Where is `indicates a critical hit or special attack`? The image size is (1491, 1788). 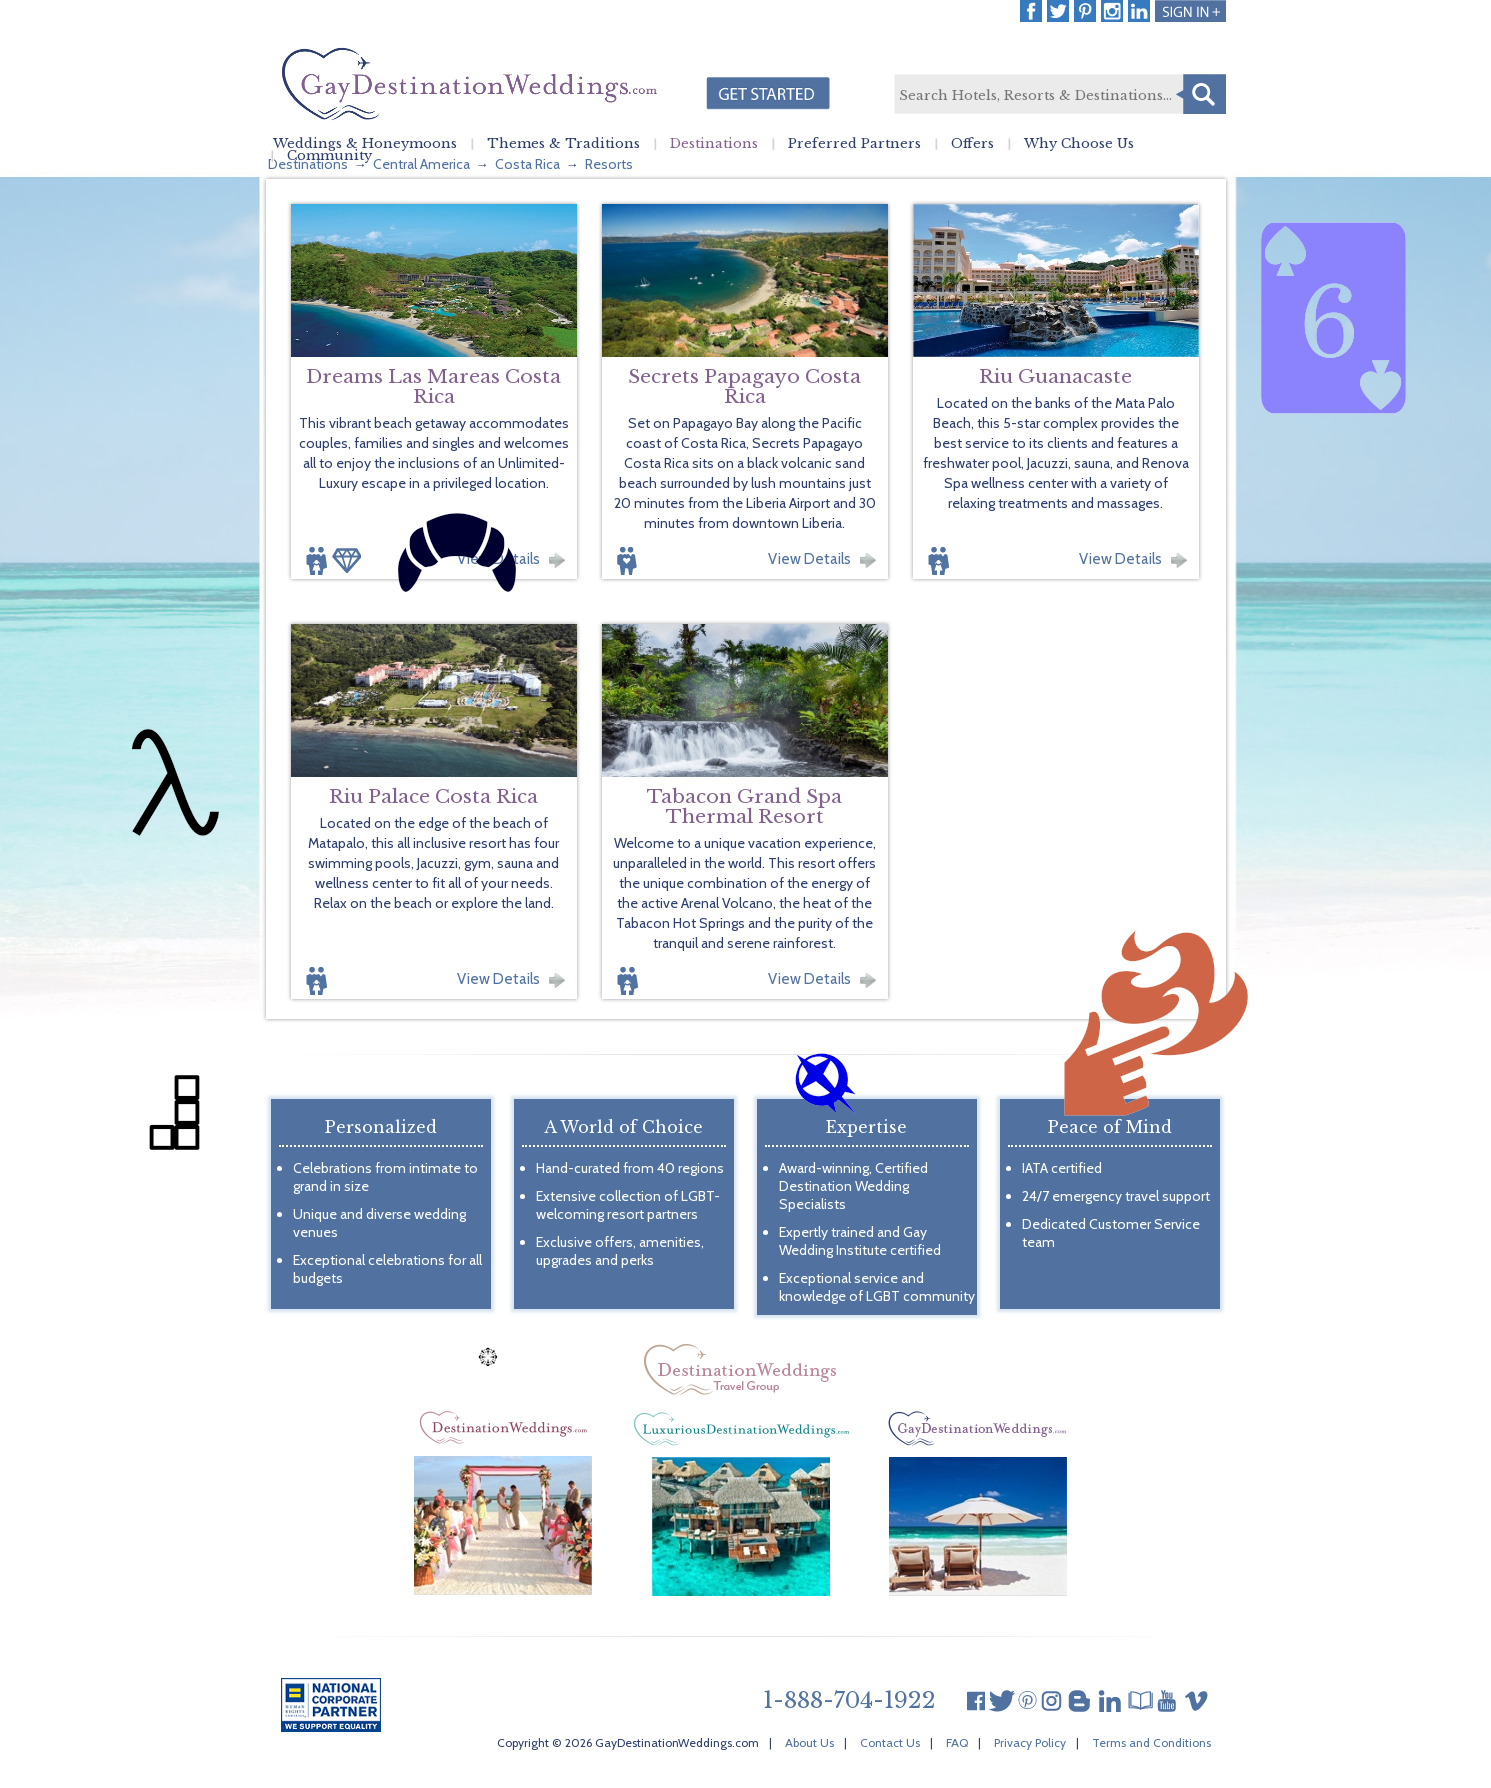
indicates a critical hit or special attack is located at coordinates (825, 1083).